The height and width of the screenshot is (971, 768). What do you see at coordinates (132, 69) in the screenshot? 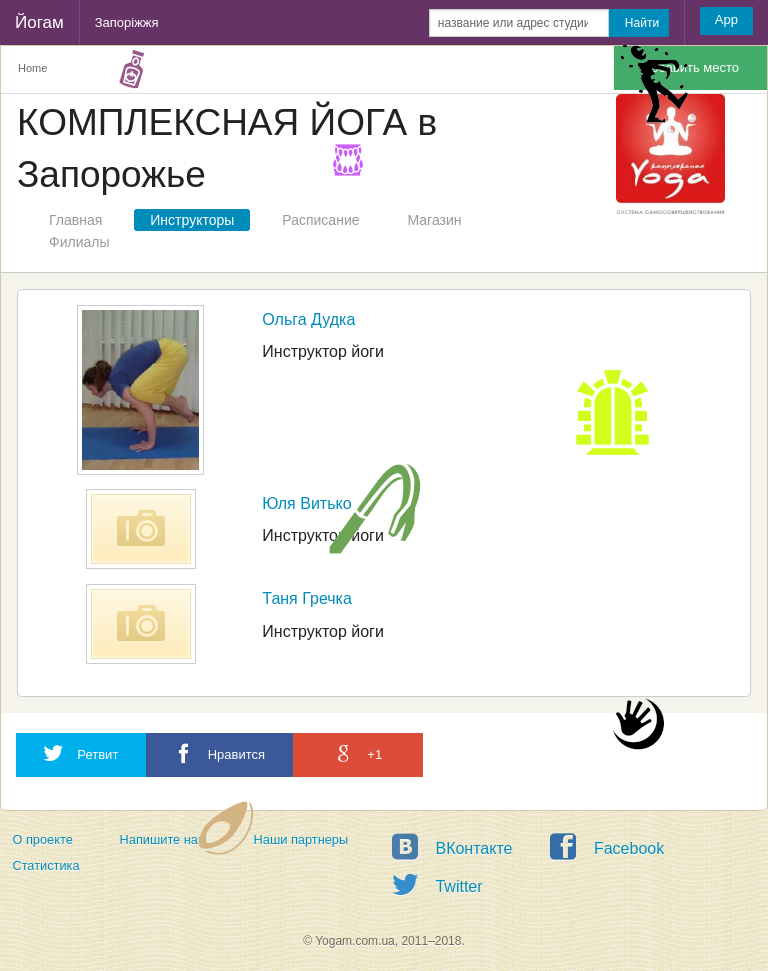
I see `select ketchup as a condiment option` at bounding box center [132, 69].